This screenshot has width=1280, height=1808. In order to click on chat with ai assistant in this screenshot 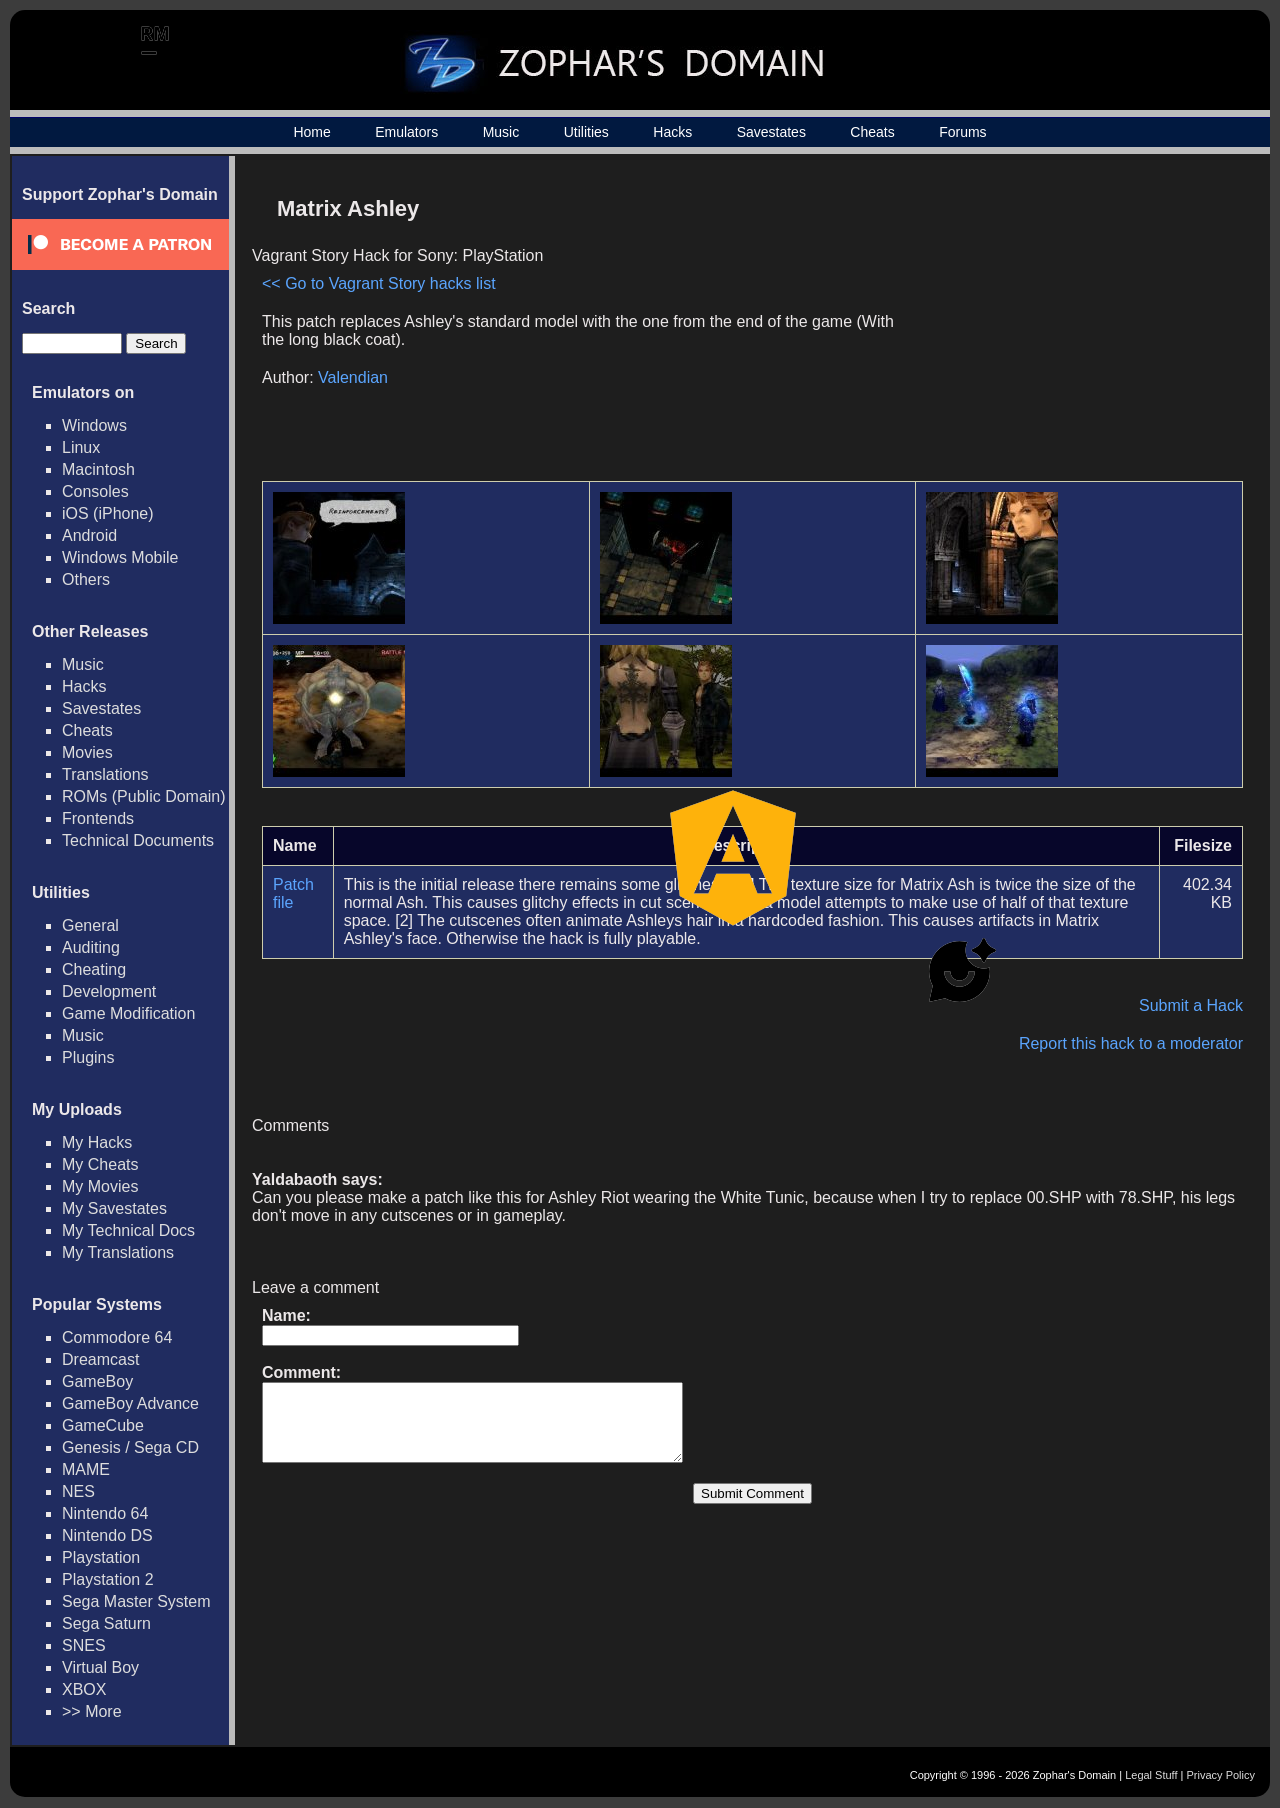, I will do `click(959, 971)`.